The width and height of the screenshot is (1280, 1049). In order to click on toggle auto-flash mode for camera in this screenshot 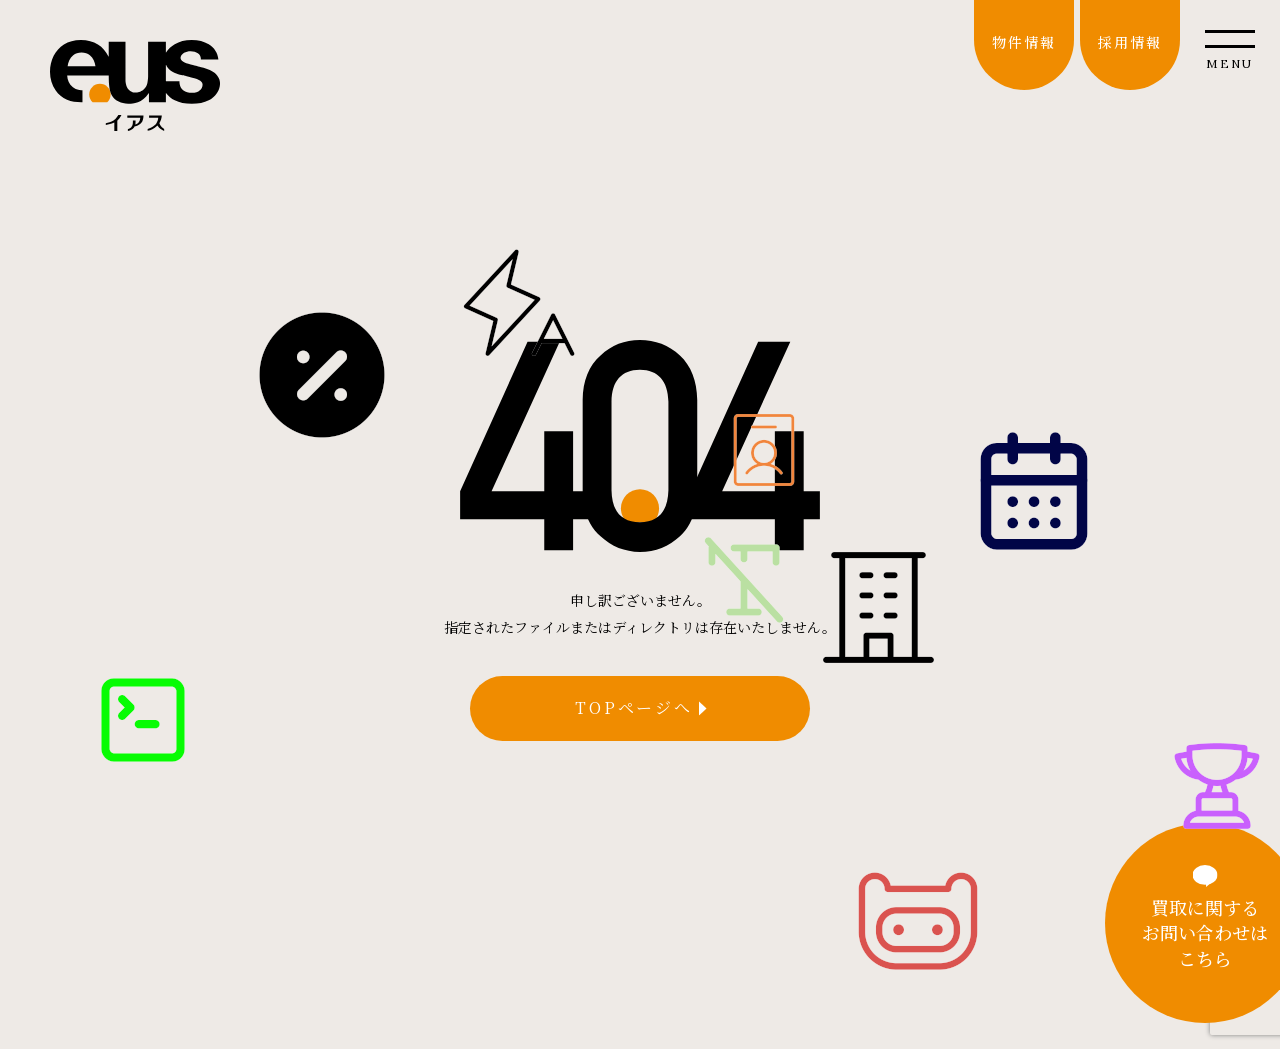, I will do `click(517, 307)`.